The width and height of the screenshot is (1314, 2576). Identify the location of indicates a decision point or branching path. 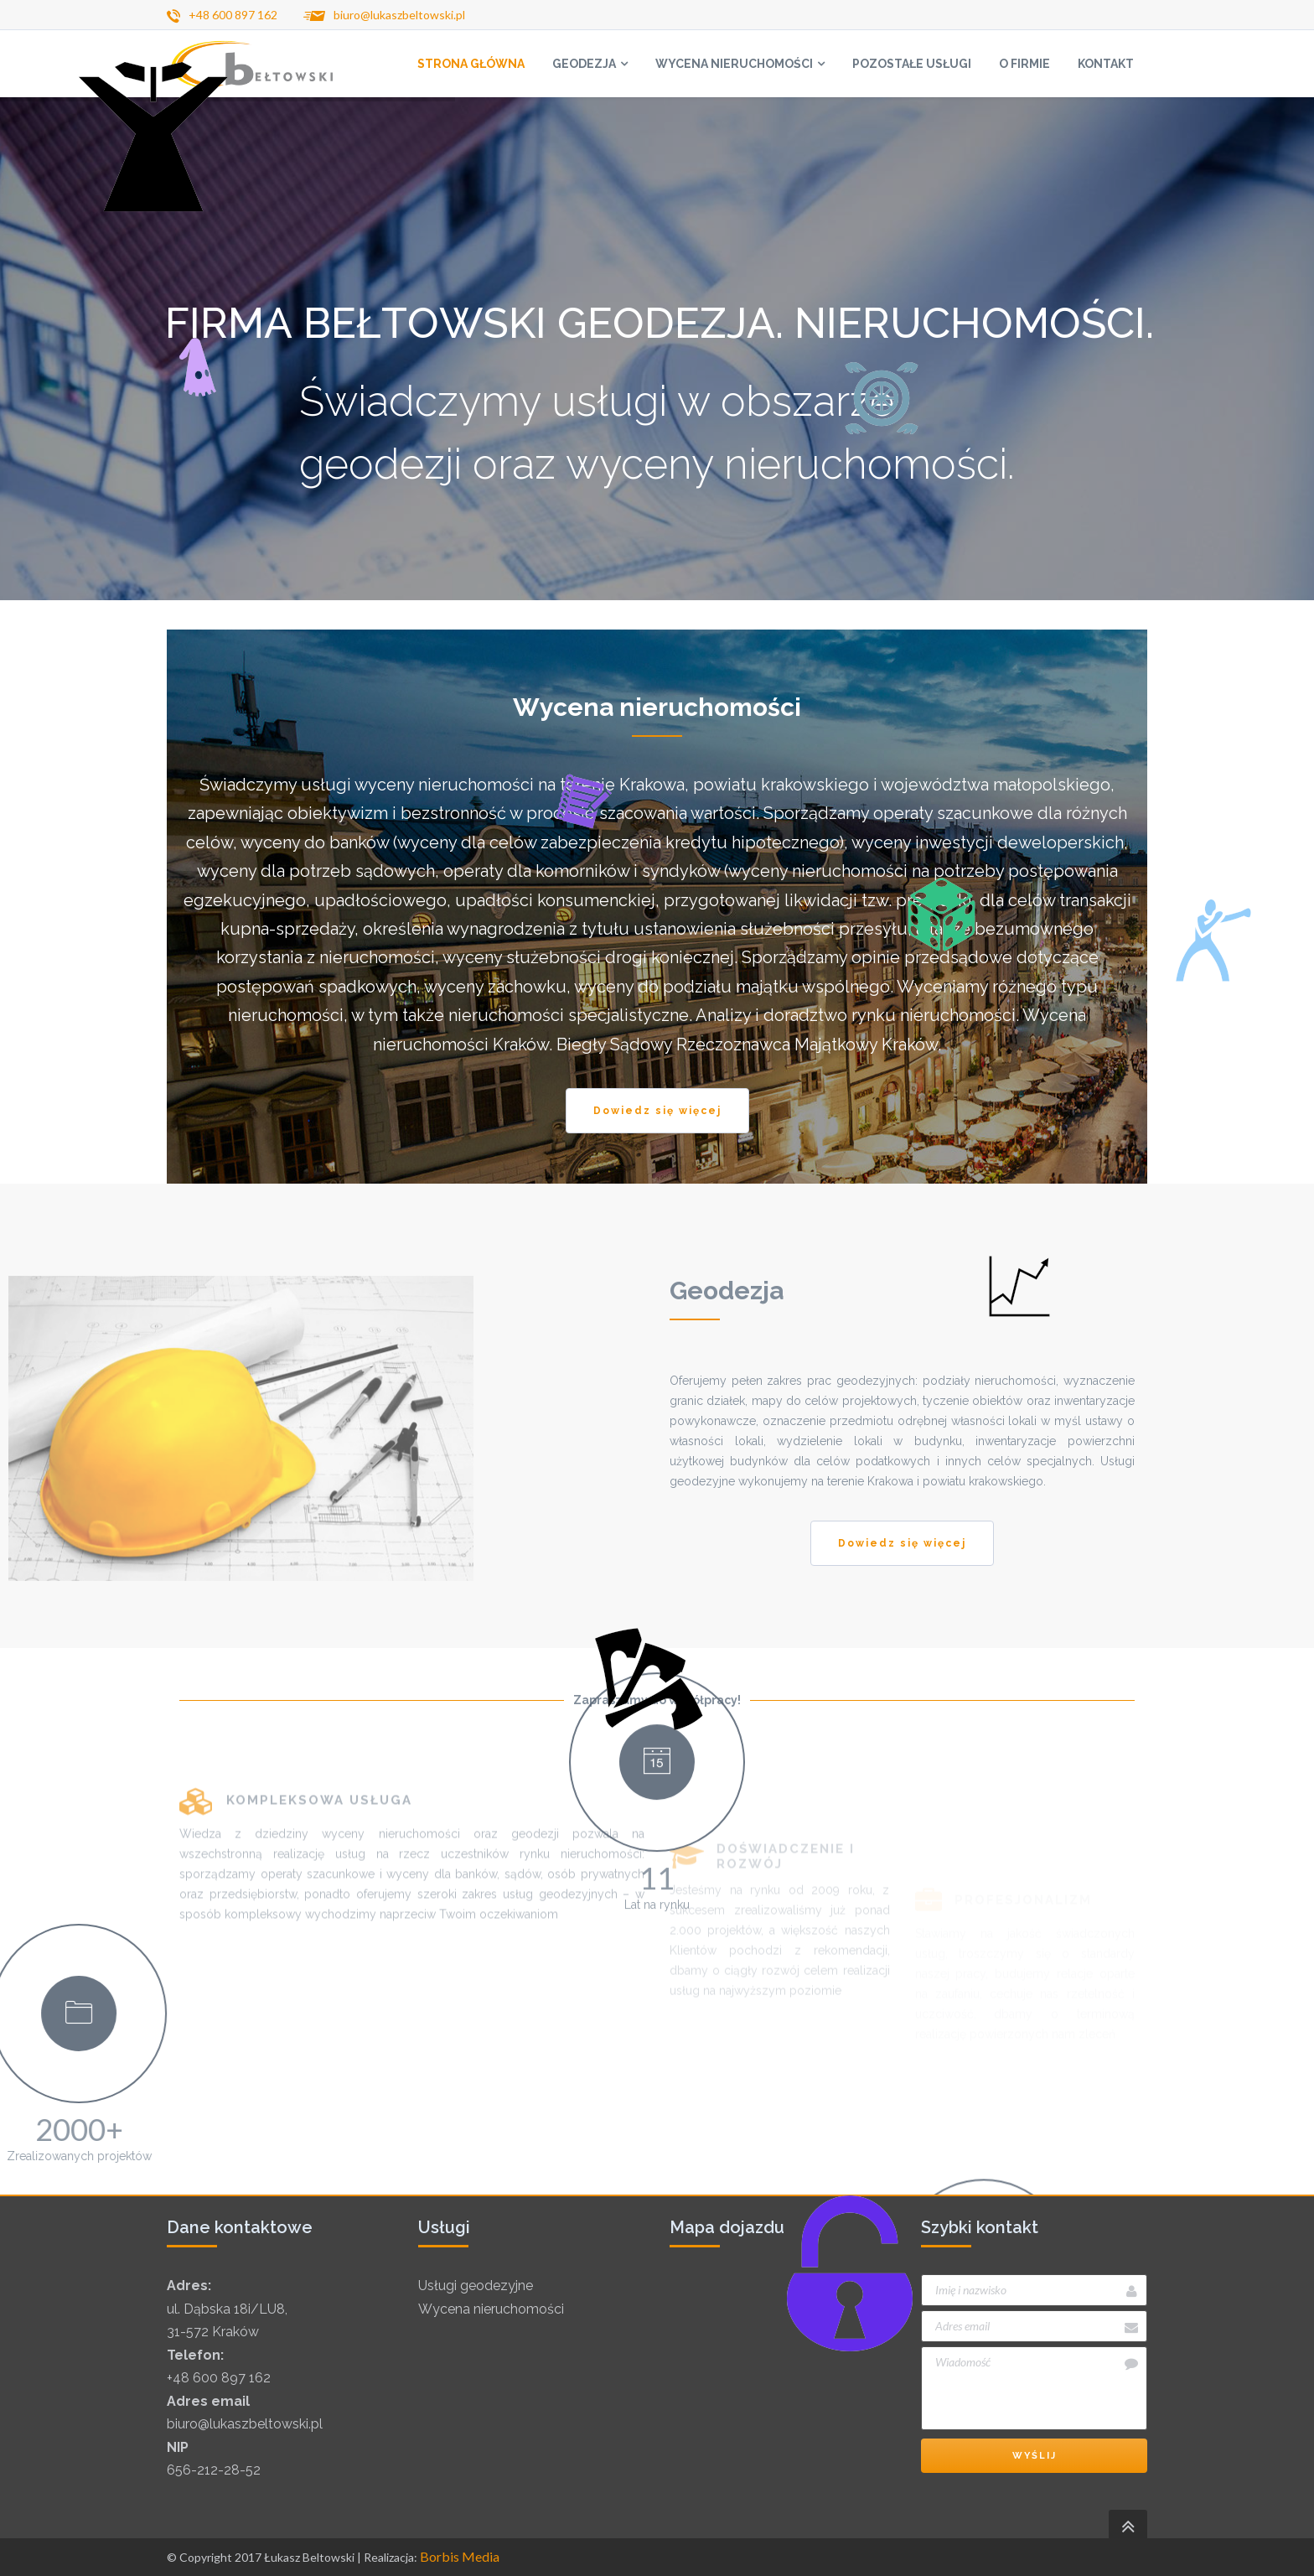
(153, 137).